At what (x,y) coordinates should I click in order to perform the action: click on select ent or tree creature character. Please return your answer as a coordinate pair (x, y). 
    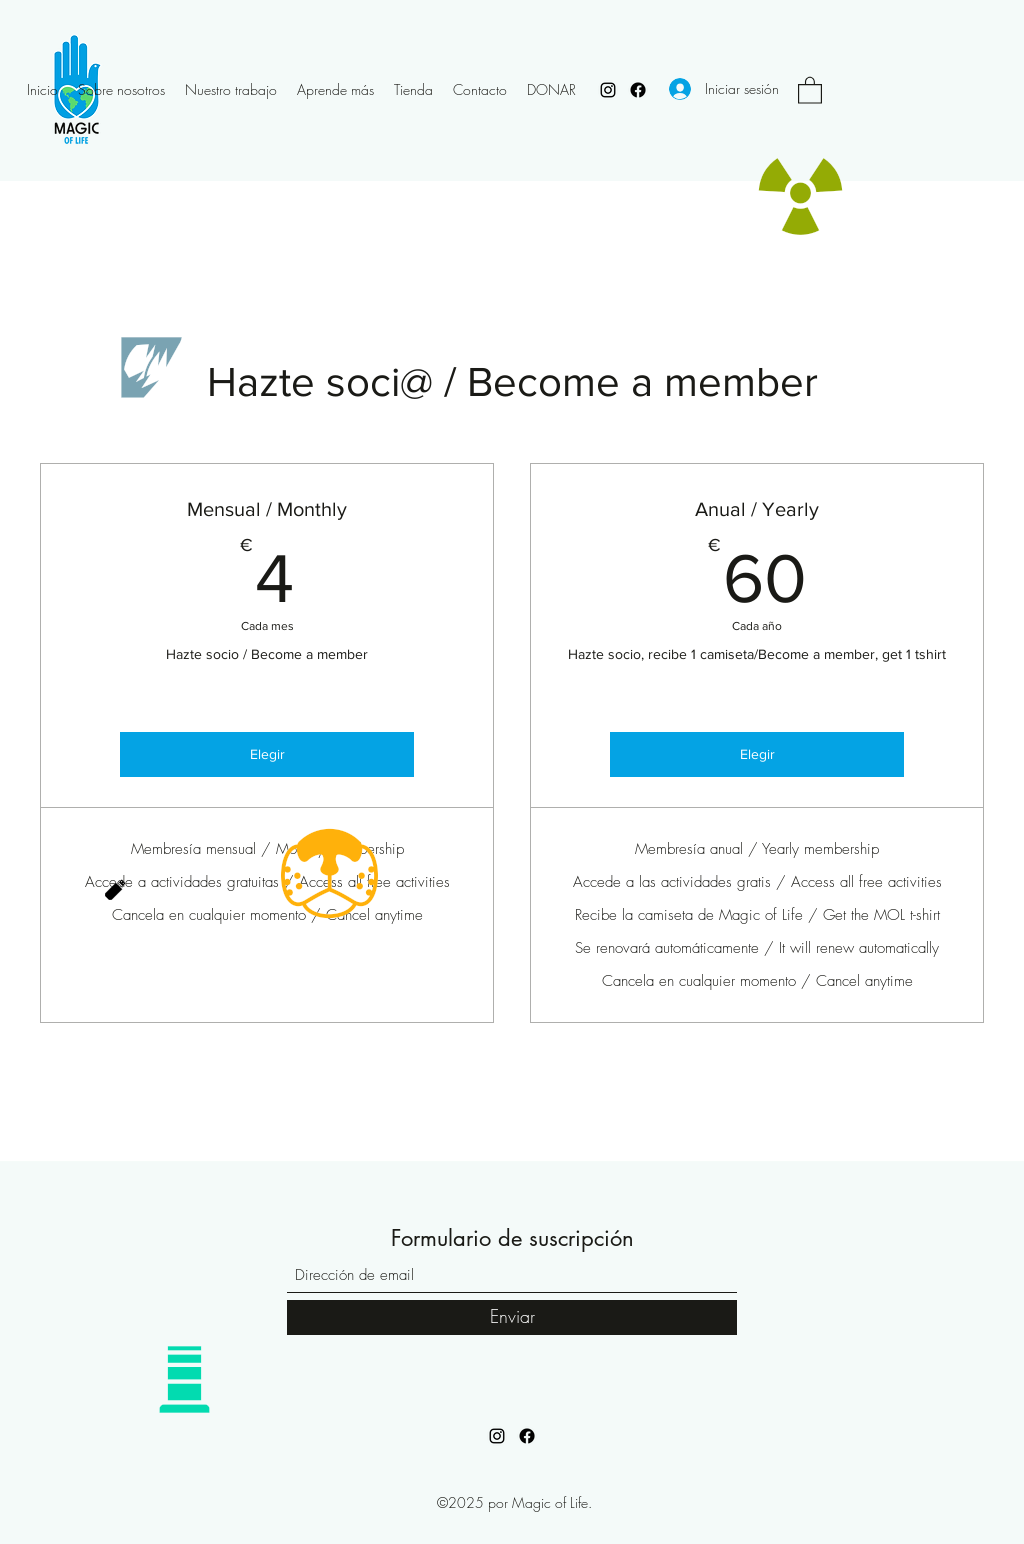
    Looking at the image, I should click on (151, 367).